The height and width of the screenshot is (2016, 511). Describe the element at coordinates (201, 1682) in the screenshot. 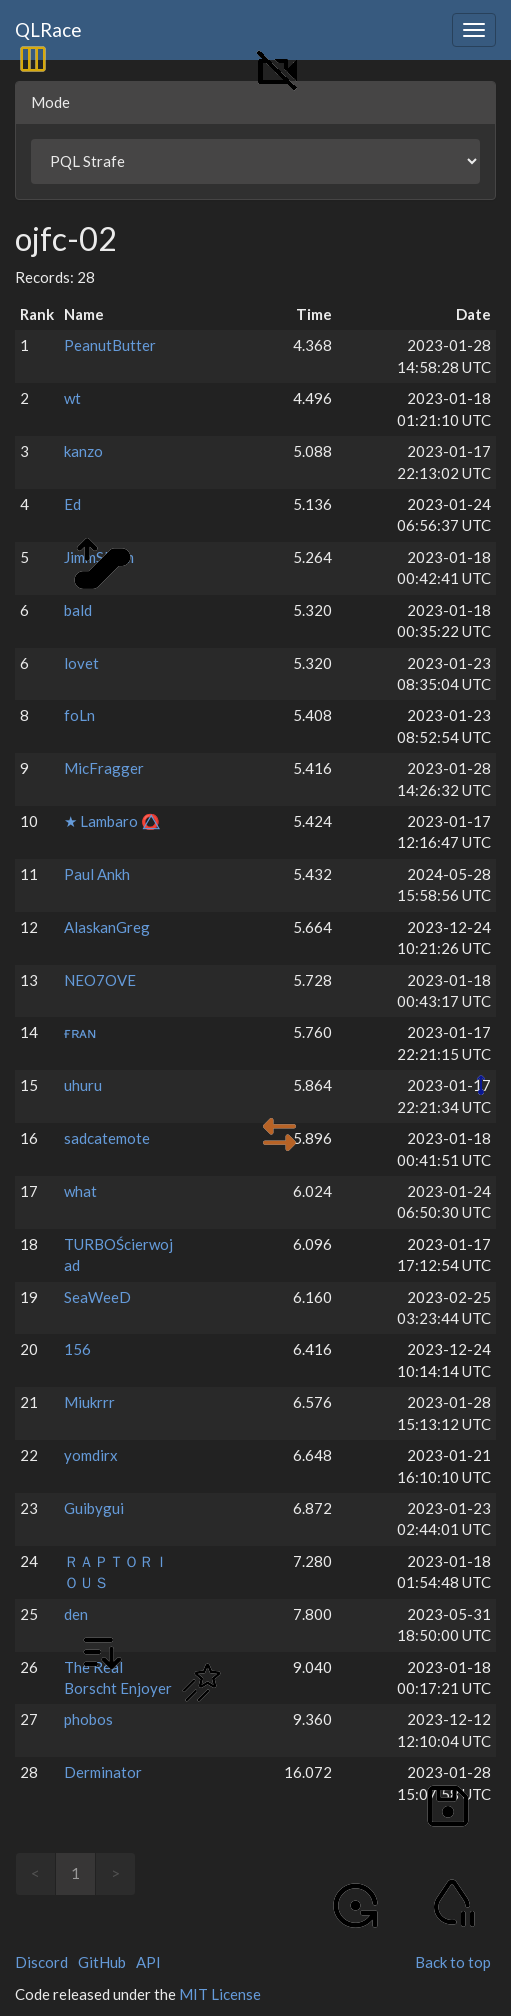

I see `add to favorites or wishlist` at that location.